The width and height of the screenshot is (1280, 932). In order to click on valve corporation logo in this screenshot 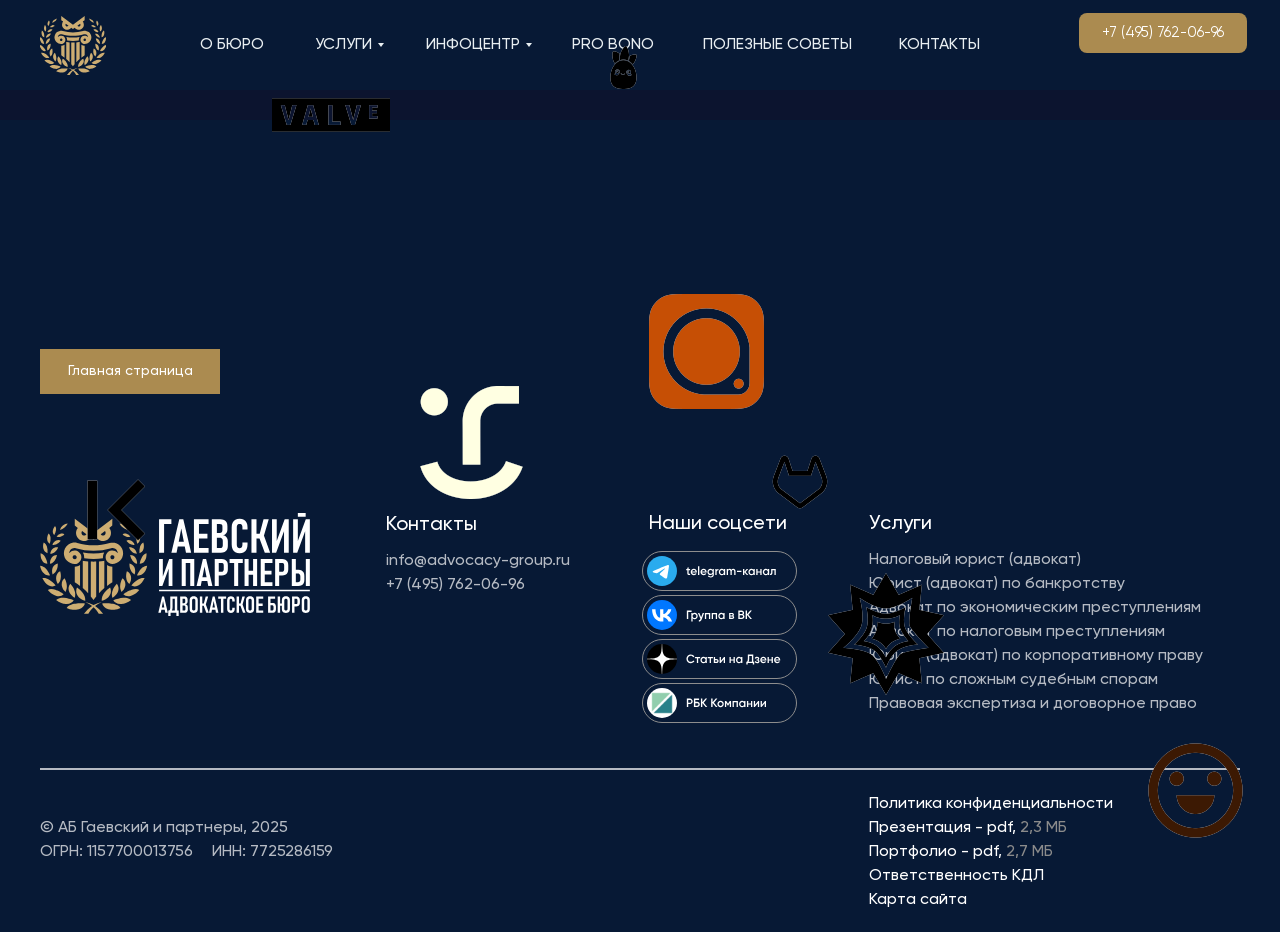, I will do `click(331, 115)`.